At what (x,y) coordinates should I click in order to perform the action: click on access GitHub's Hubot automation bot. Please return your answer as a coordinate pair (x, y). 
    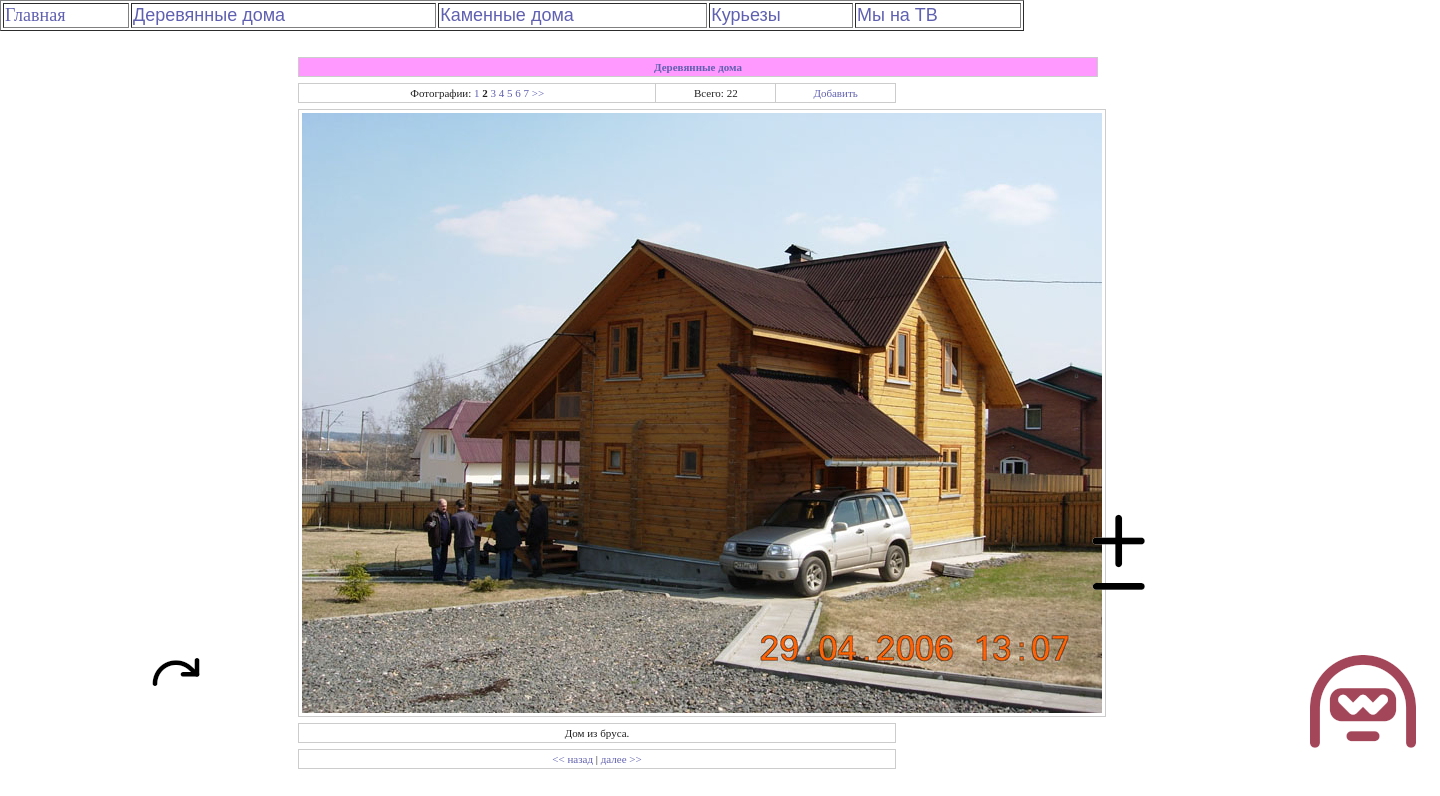
    Looking at the image, I should click on (1363, 708).